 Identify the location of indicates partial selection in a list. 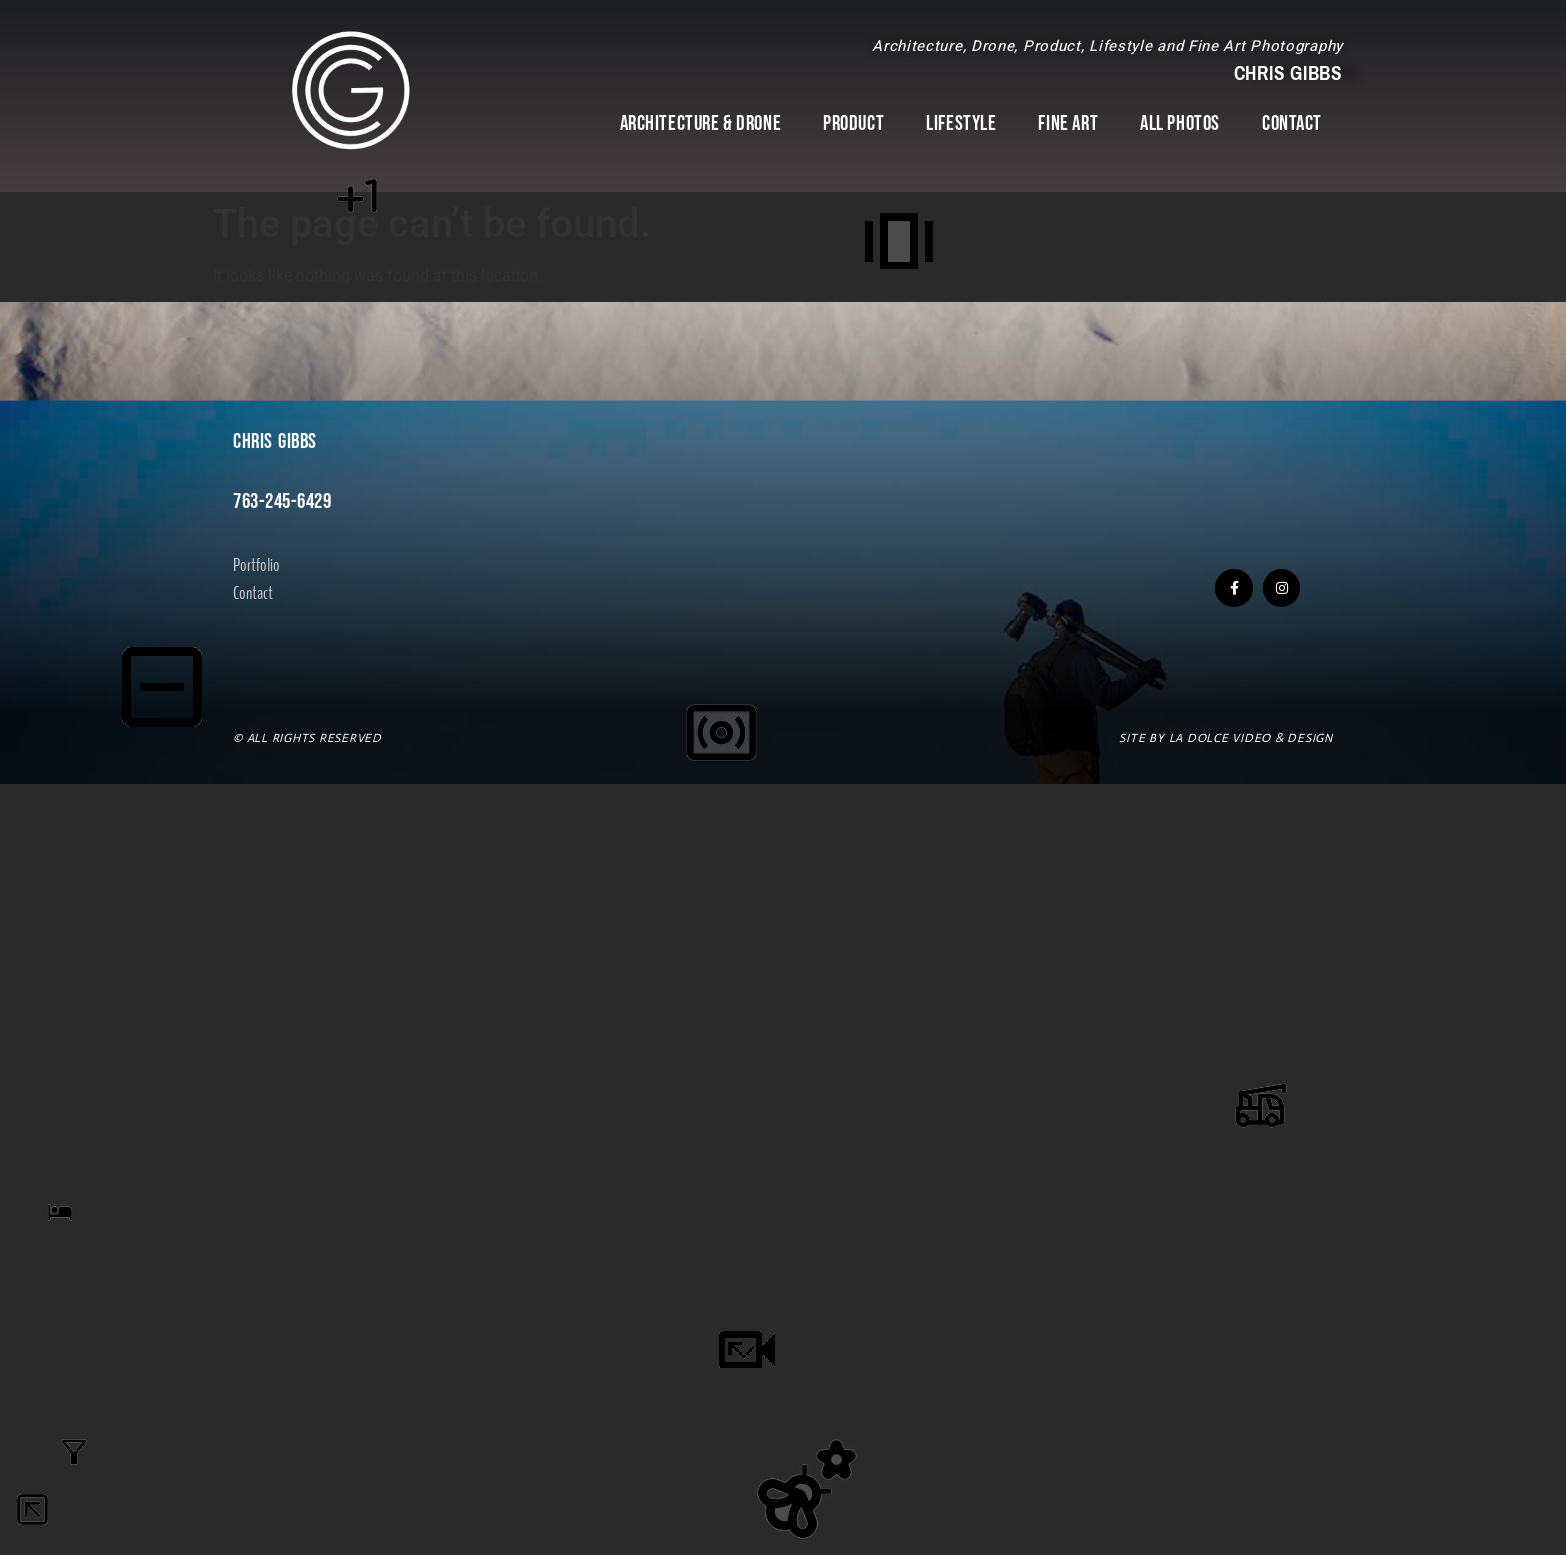
(162, 687).